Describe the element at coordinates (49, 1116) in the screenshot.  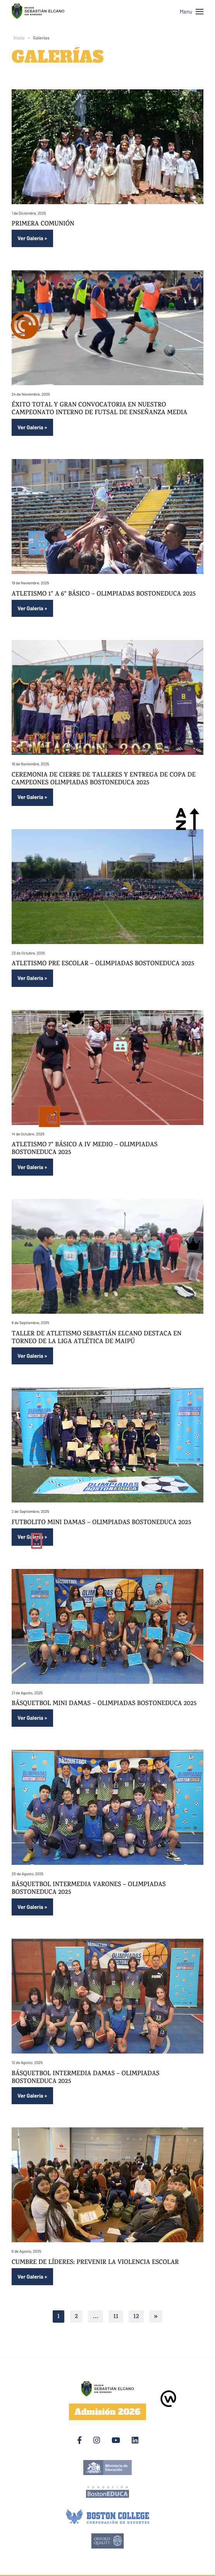
I see `open the dailymotion app` at that location.